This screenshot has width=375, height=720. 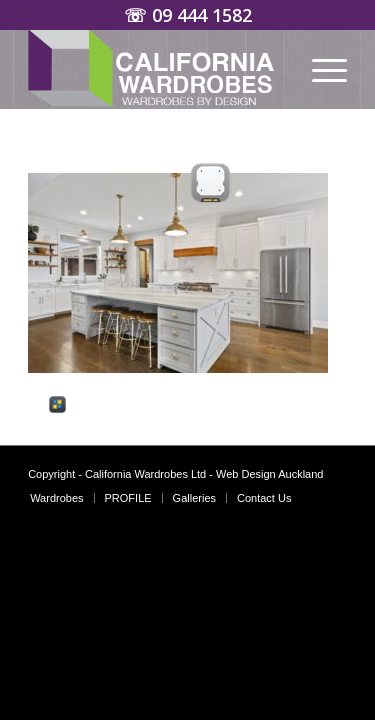 I want to click on launch gnome klotski sliding block puzzle game, so click(x=57, y=404).